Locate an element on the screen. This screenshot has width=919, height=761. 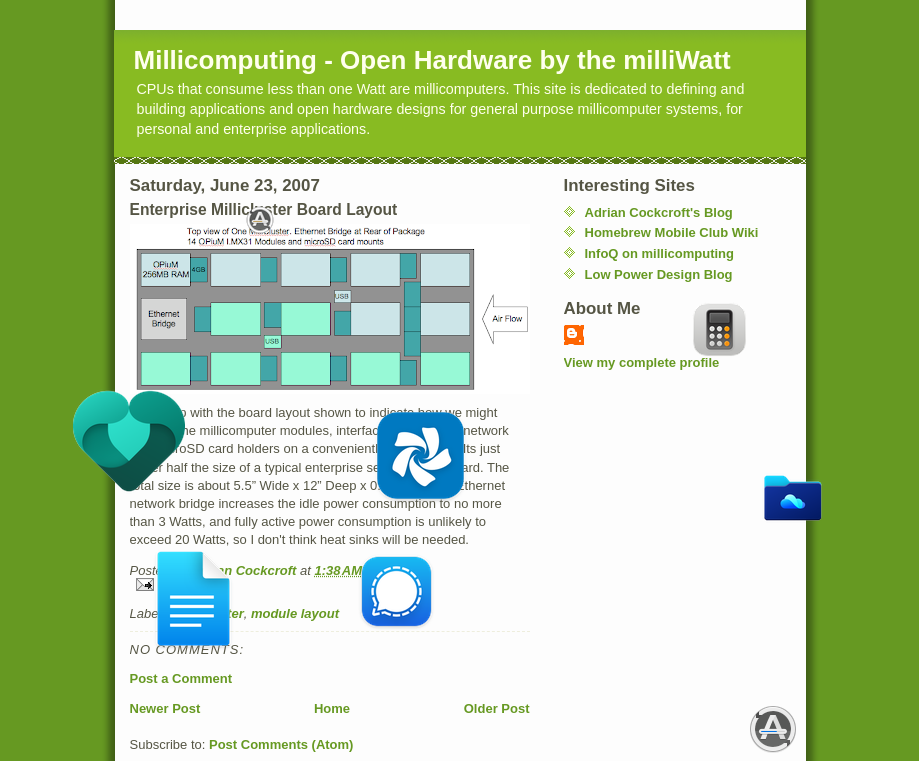
open Signal messenger is located at coordinates (396, 591).